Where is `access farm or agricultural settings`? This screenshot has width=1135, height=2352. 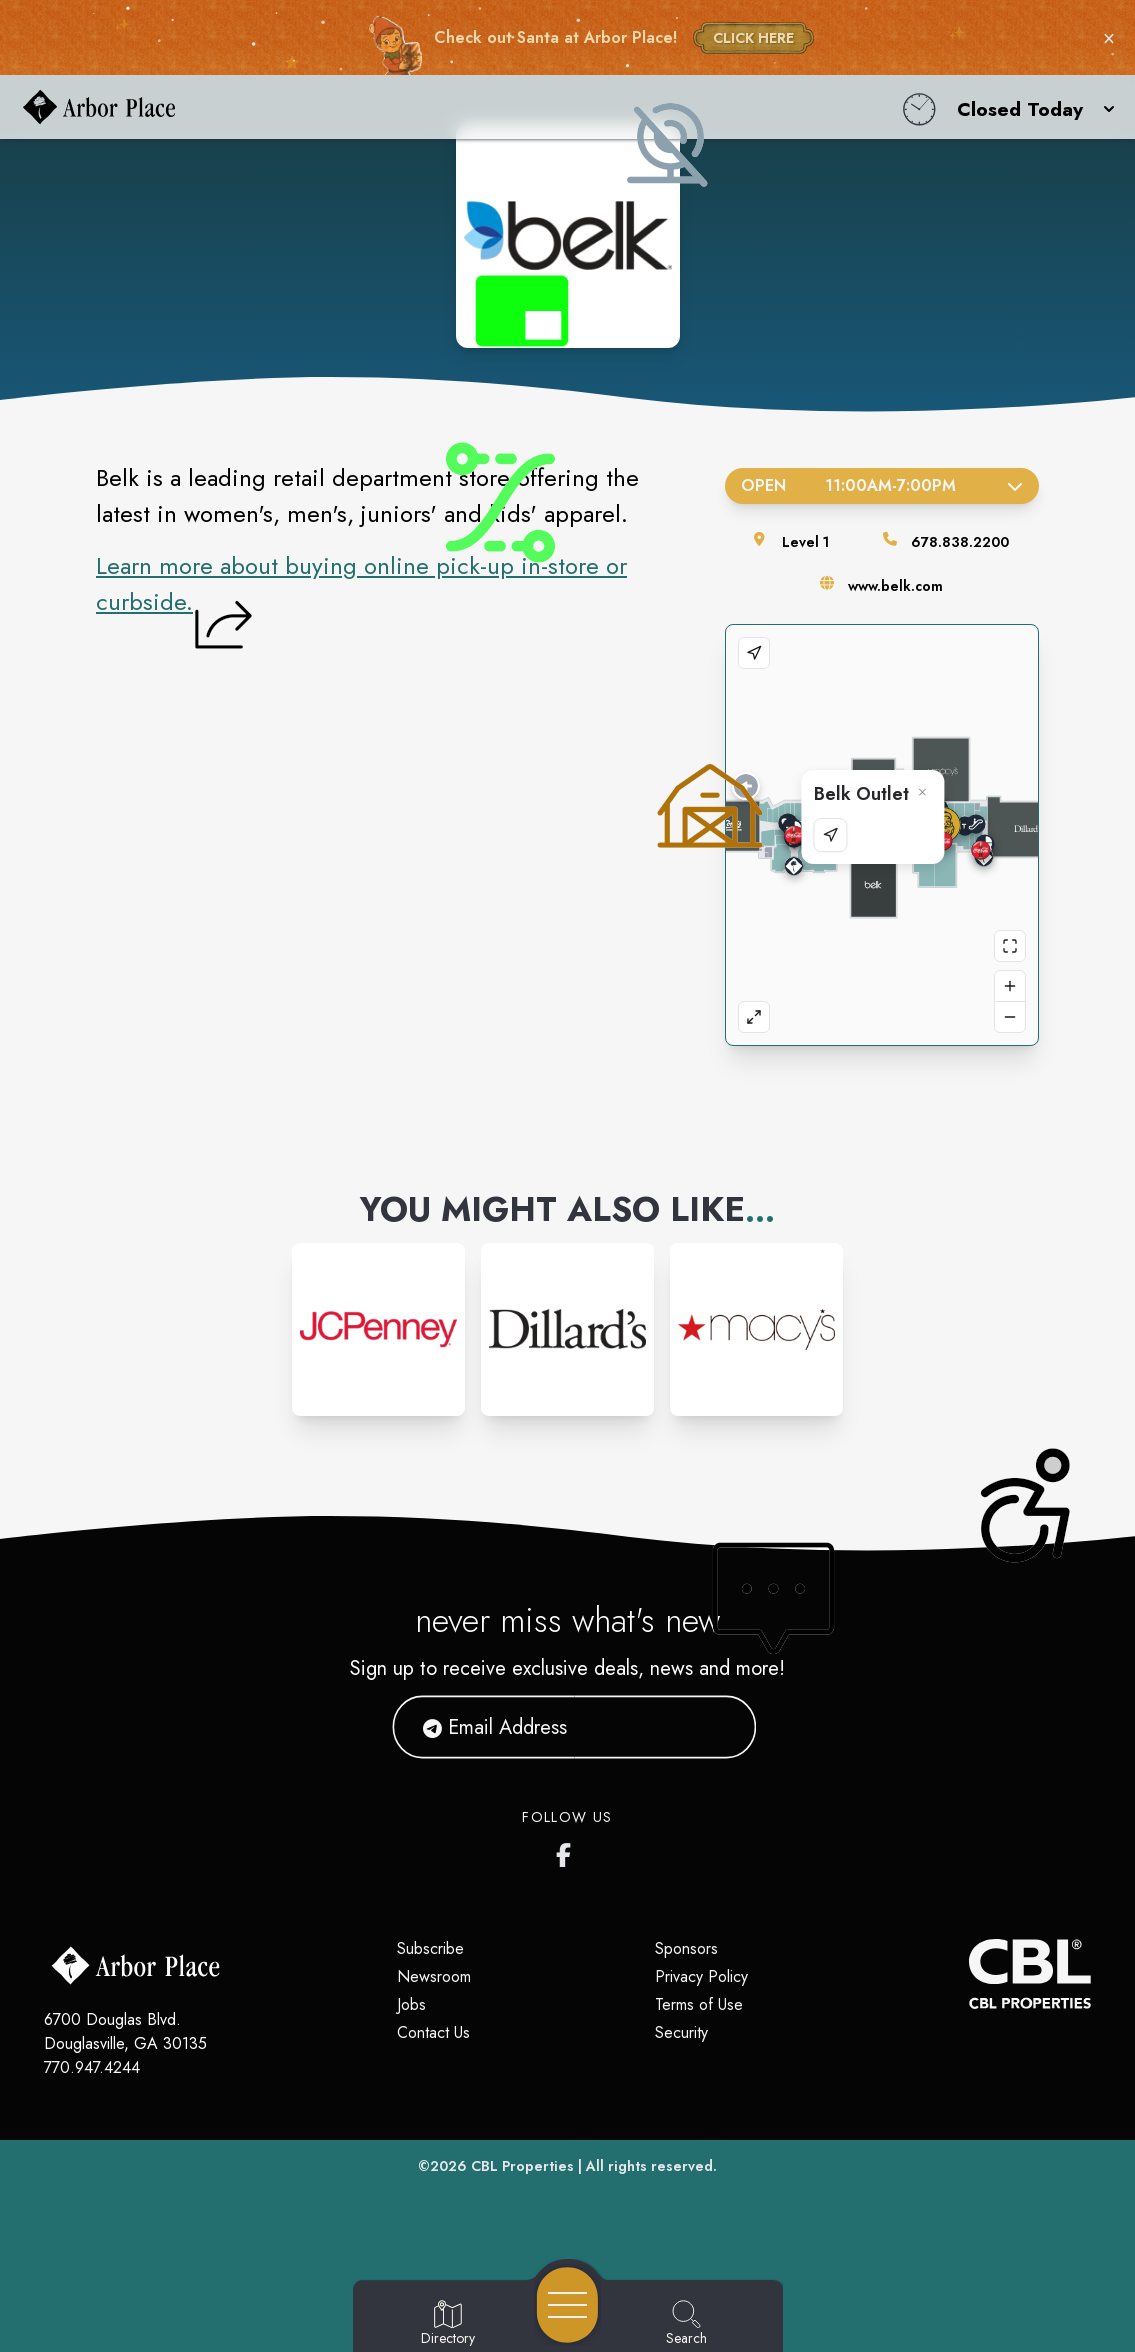
access farm or agricultural settings is located at coordinates (710, 813).